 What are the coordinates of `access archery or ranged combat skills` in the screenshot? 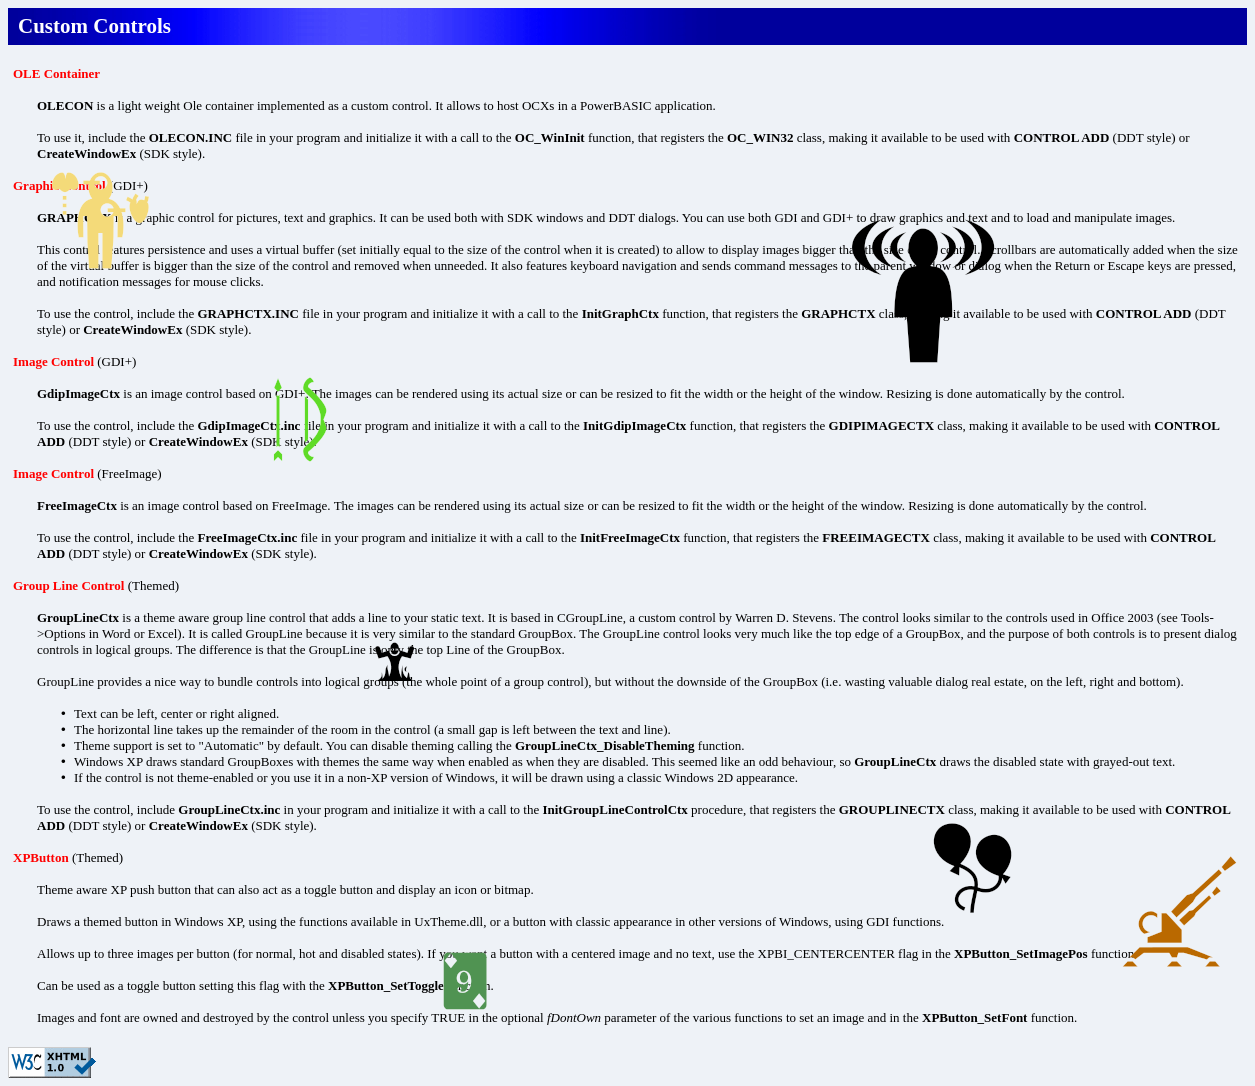 It's located at (296, 419).